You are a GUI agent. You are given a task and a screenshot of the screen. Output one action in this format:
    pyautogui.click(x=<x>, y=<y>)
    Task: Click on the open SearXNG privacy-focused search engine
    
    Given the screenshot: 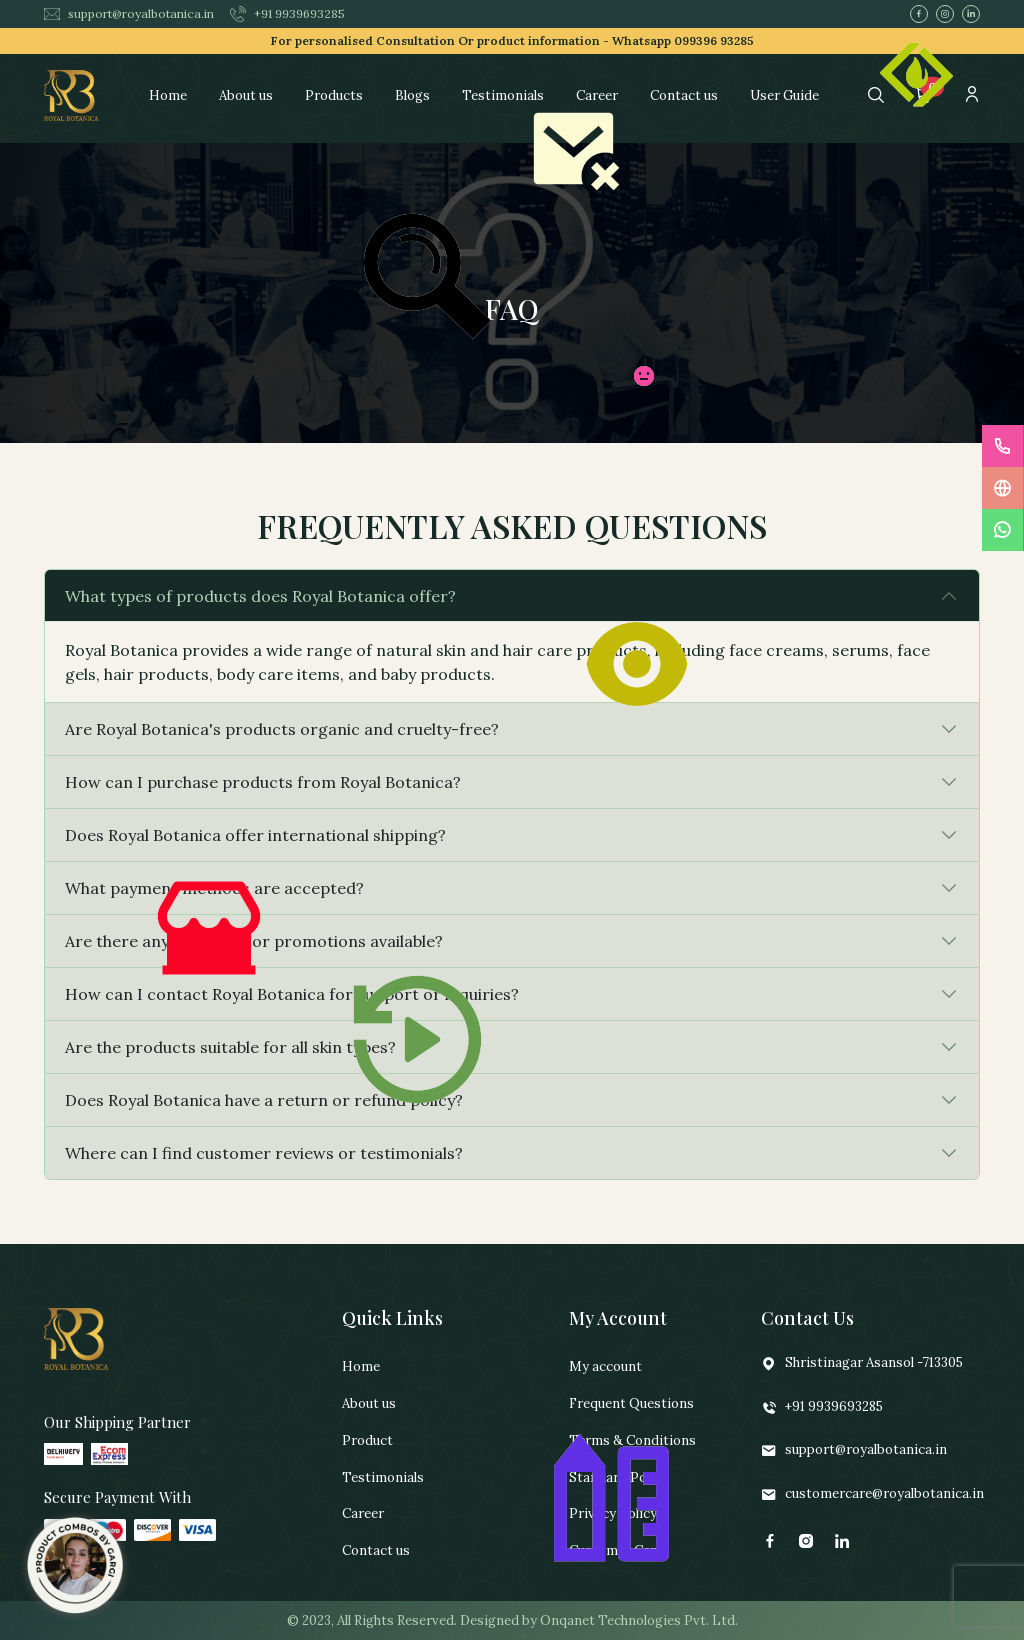 What is the action you would take?
    pyautogui.click(x=427, y=276)
    